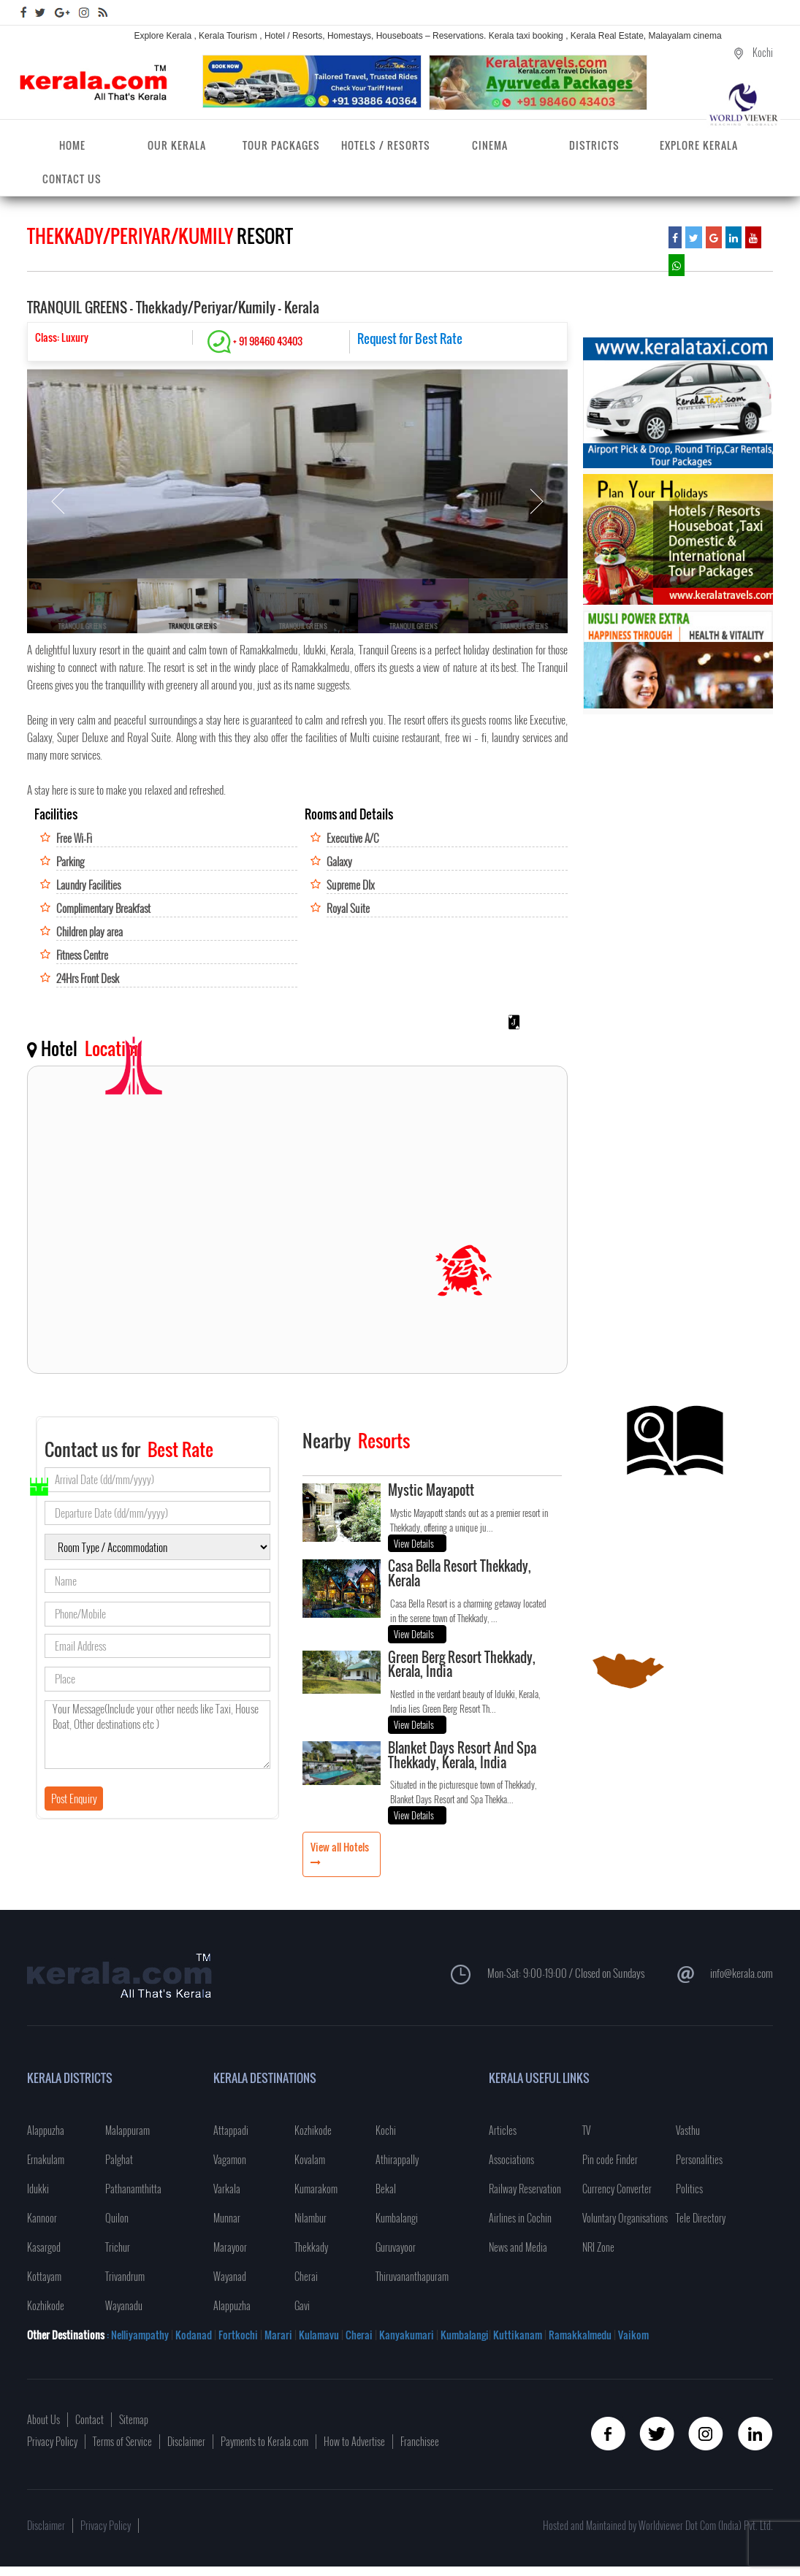 The image size is (800, 2576). What do you see at coordinates (514, 1022) in the screenshot?
I see `jack of hearts playing card` at bounding box center [514, 1022].